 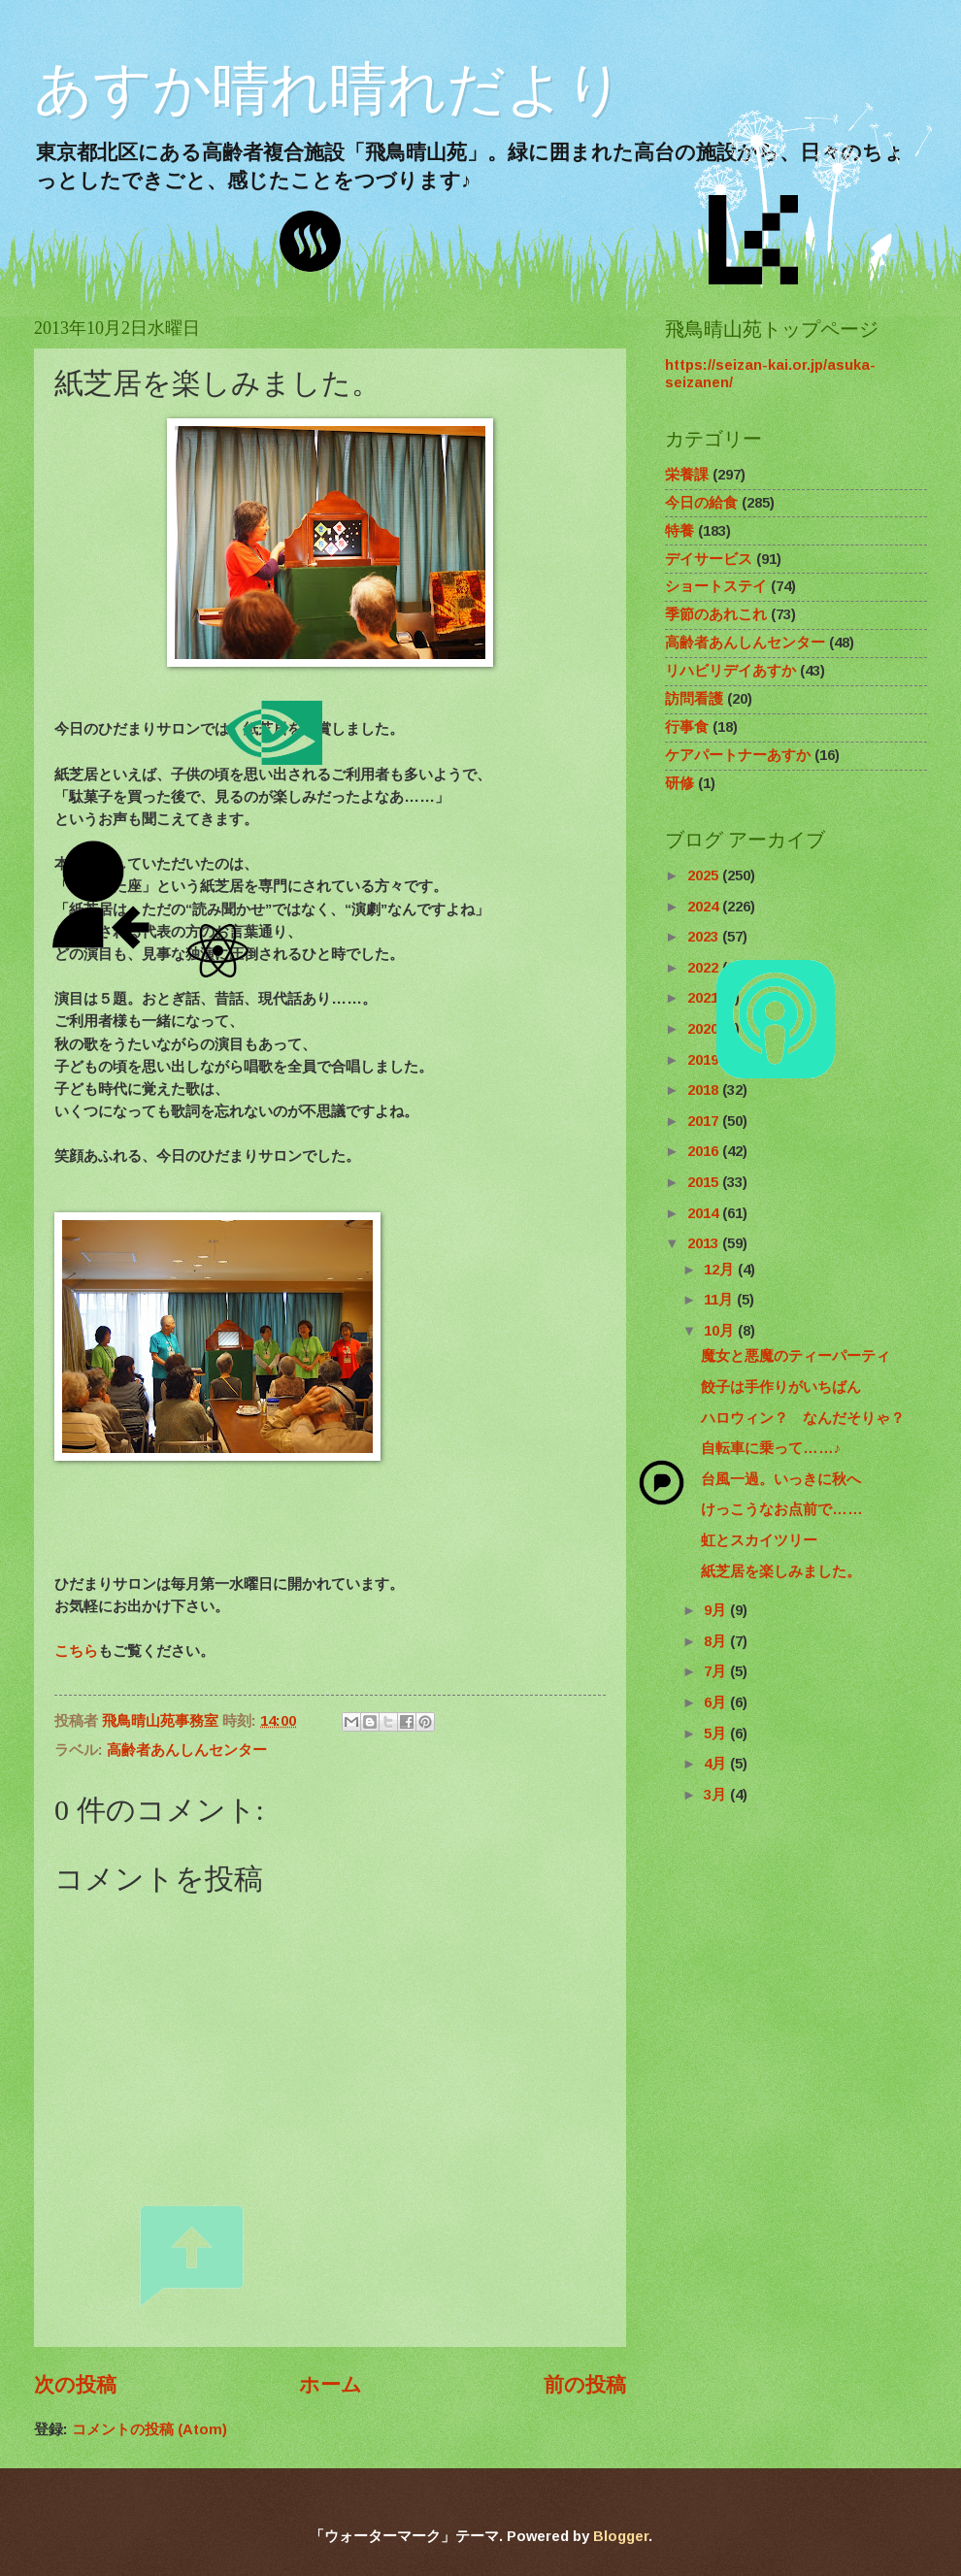 What do you see at coordinates (661, 1482) in the screenshot?
I see `open the pixelfed app` at bounding box center [661, 1482].